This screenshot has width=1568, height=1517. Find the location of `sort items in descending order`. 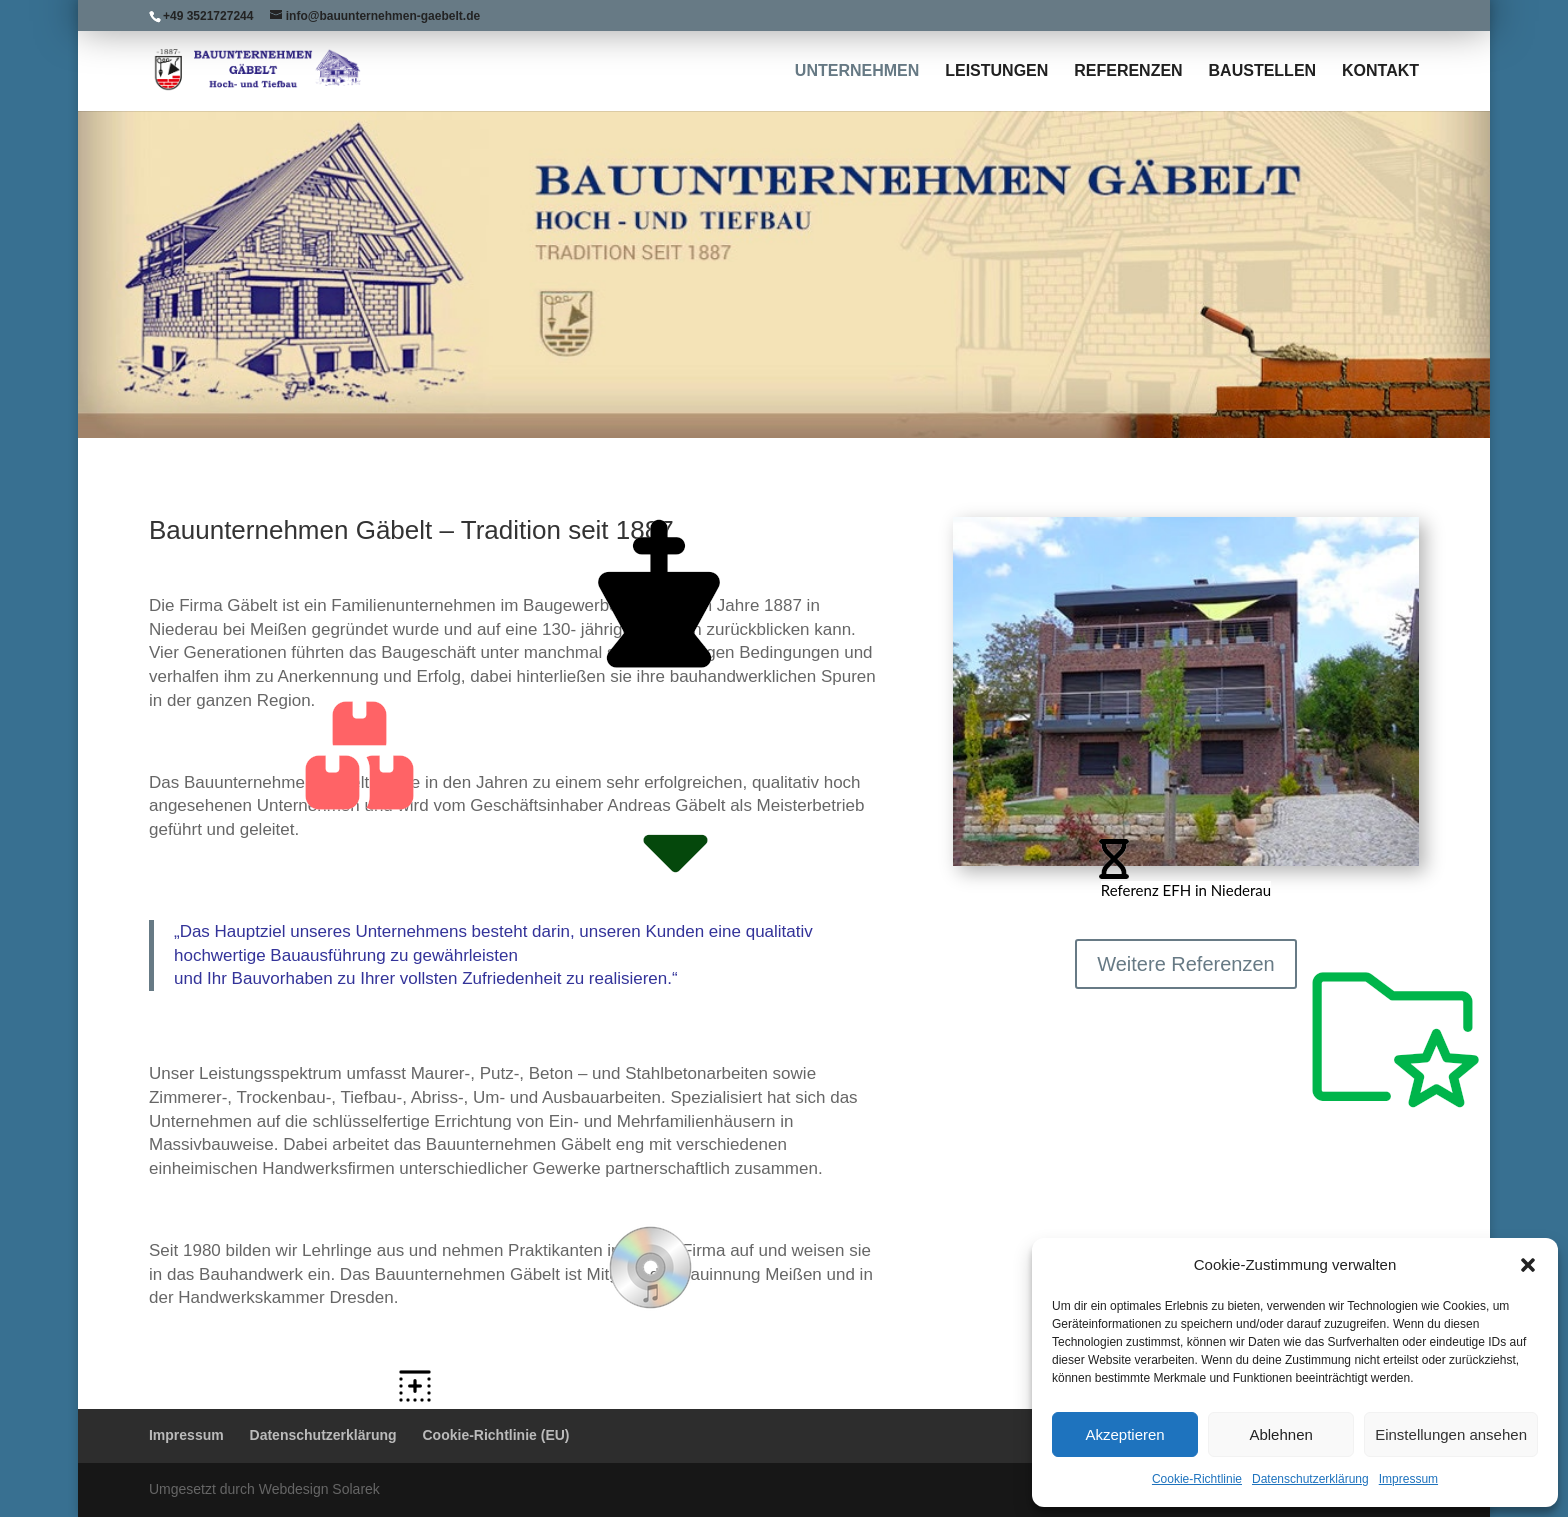

sort items in descending order is located at coordinates (675, 829).